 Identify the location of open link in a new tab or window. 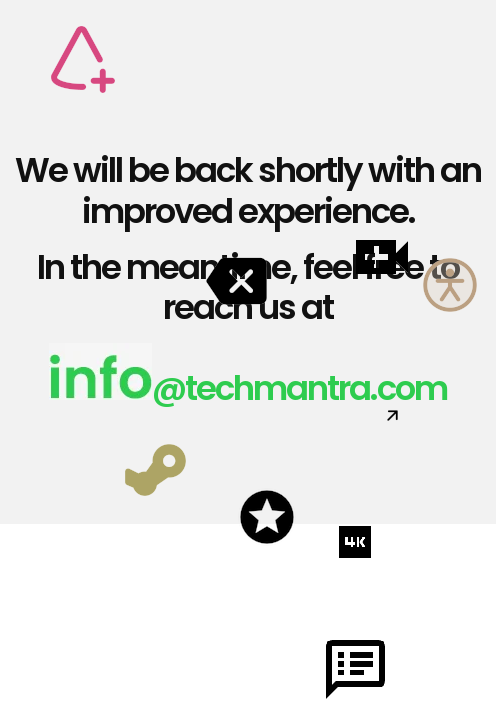
(392, 415).